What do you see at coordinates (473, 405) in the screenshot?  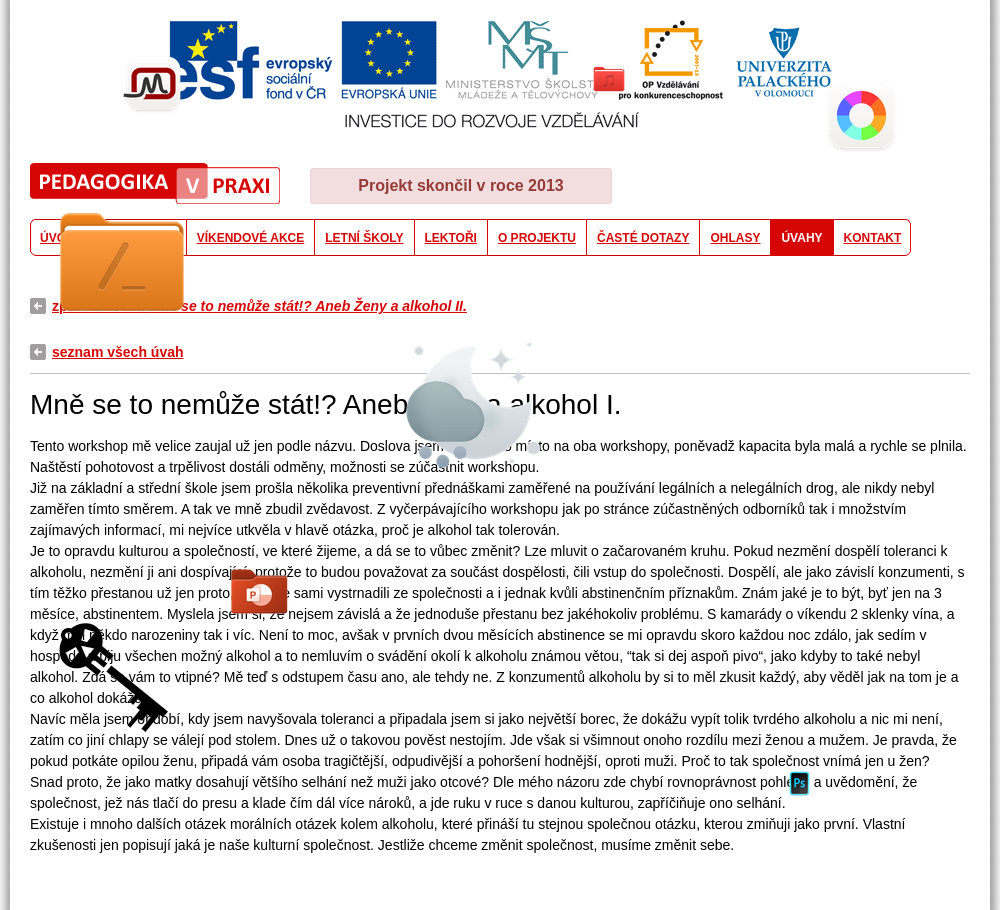 I see `indicates scattered snow conditions at night` at bounding box center [473, 405].